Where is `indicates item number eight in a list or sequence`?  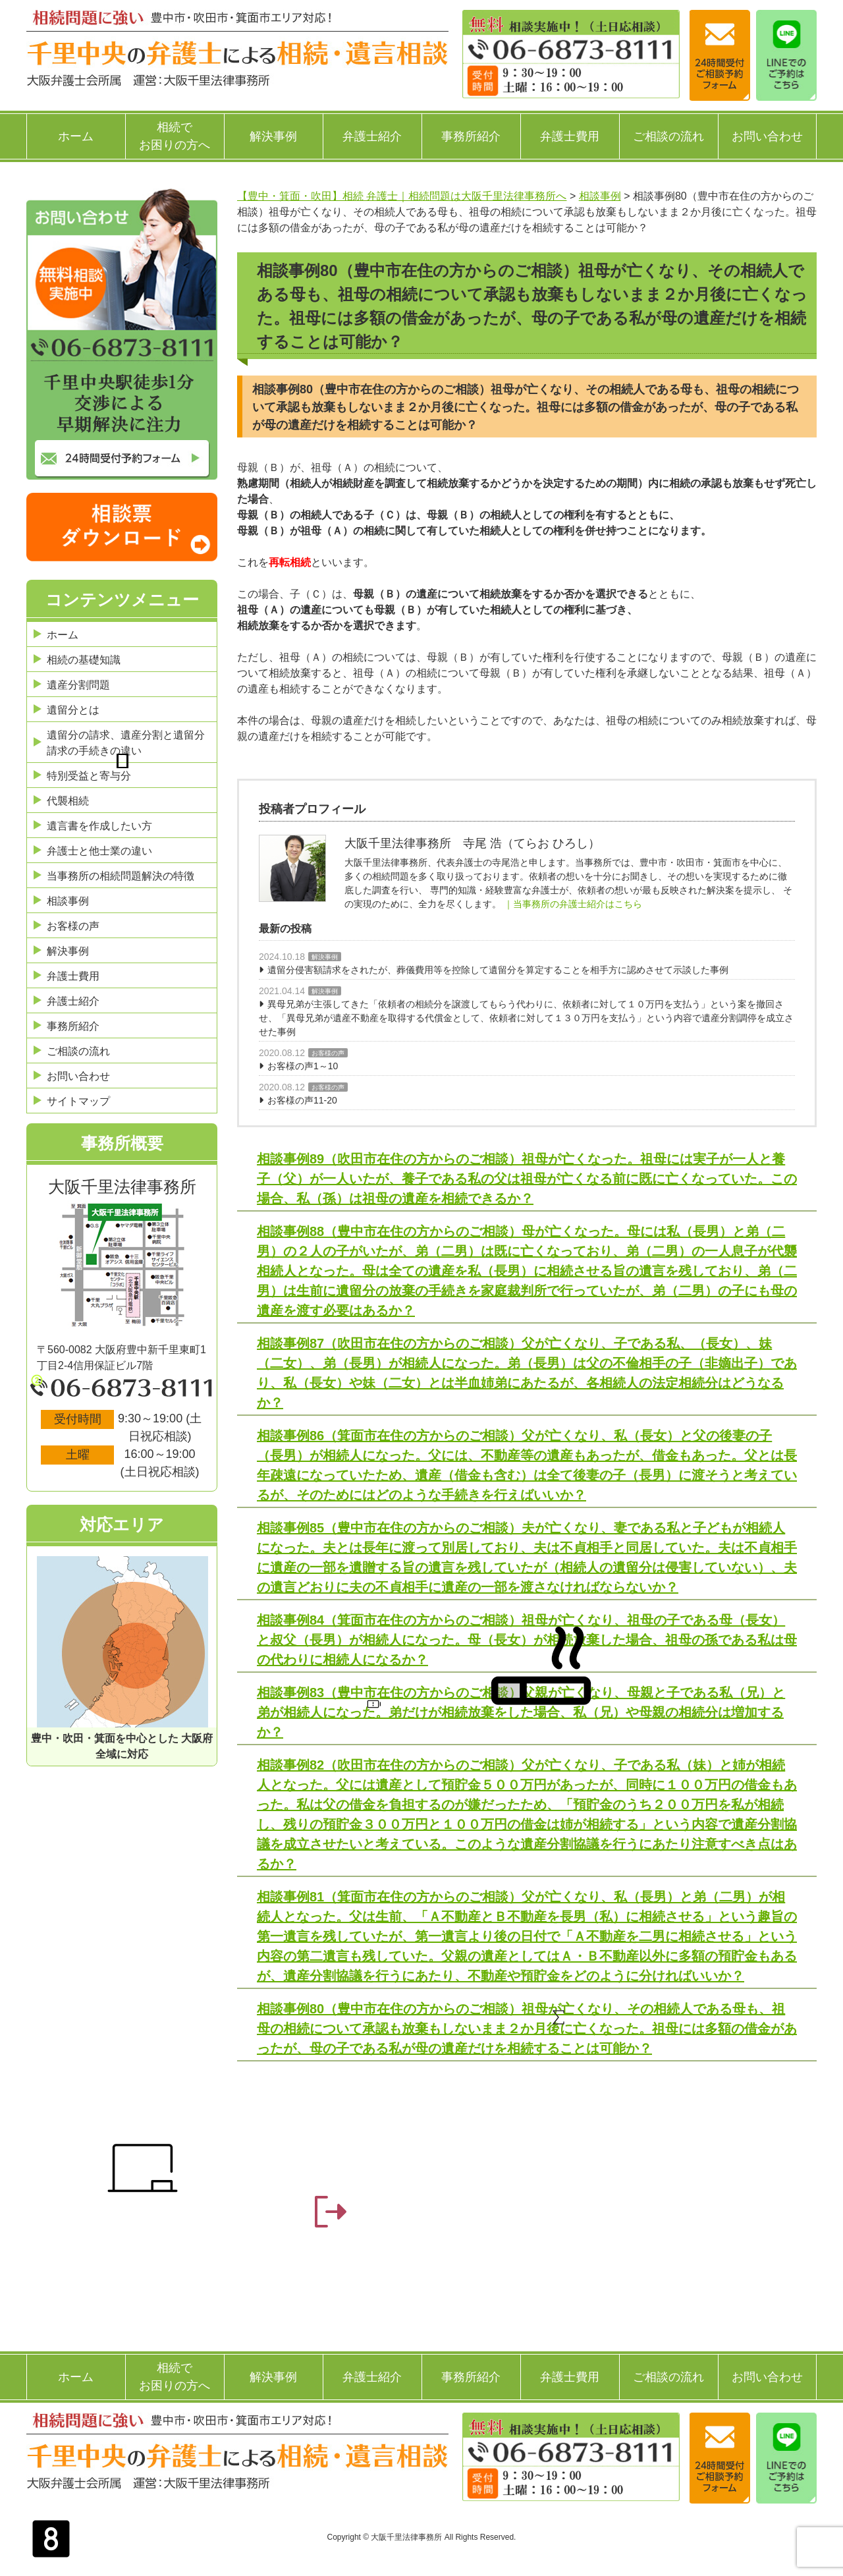
indicates item number eight in a list or sequence is located at coordinates (51, 2538).